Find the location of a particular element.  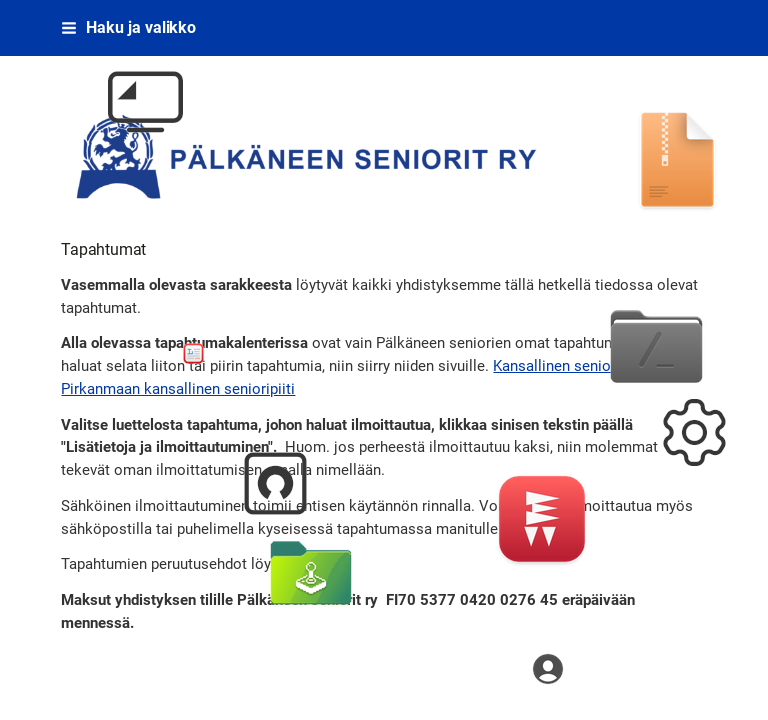

view your user profile is located at coordinates (548, 669).